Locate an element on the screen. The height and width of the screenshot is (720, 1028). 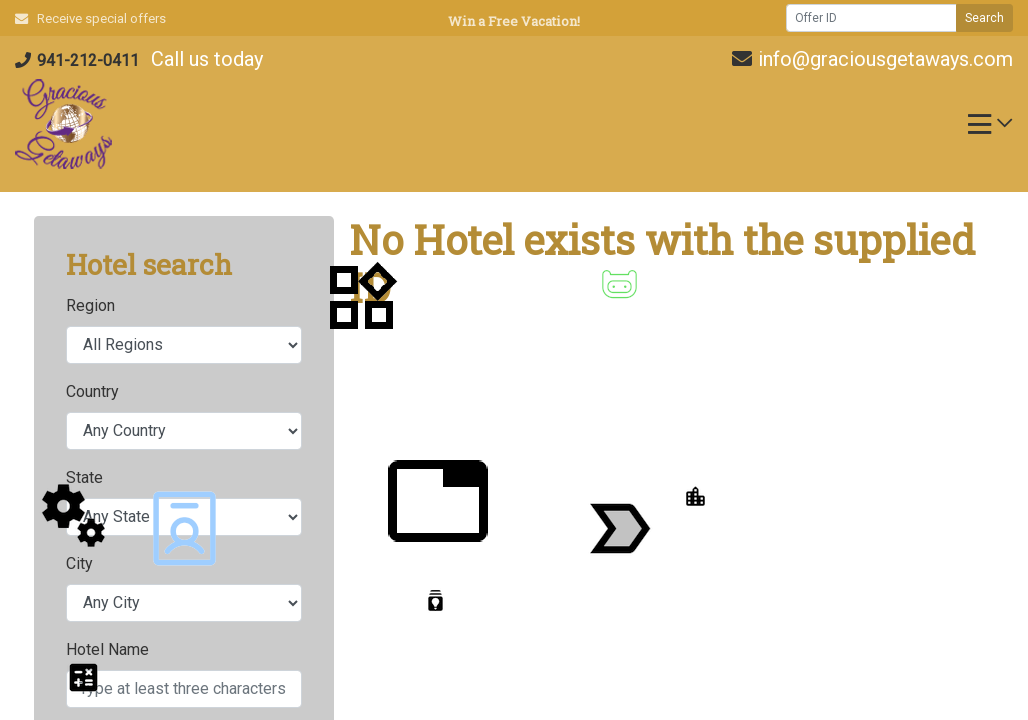
access widgets or mini-apps is located at coordinates (361, 297).